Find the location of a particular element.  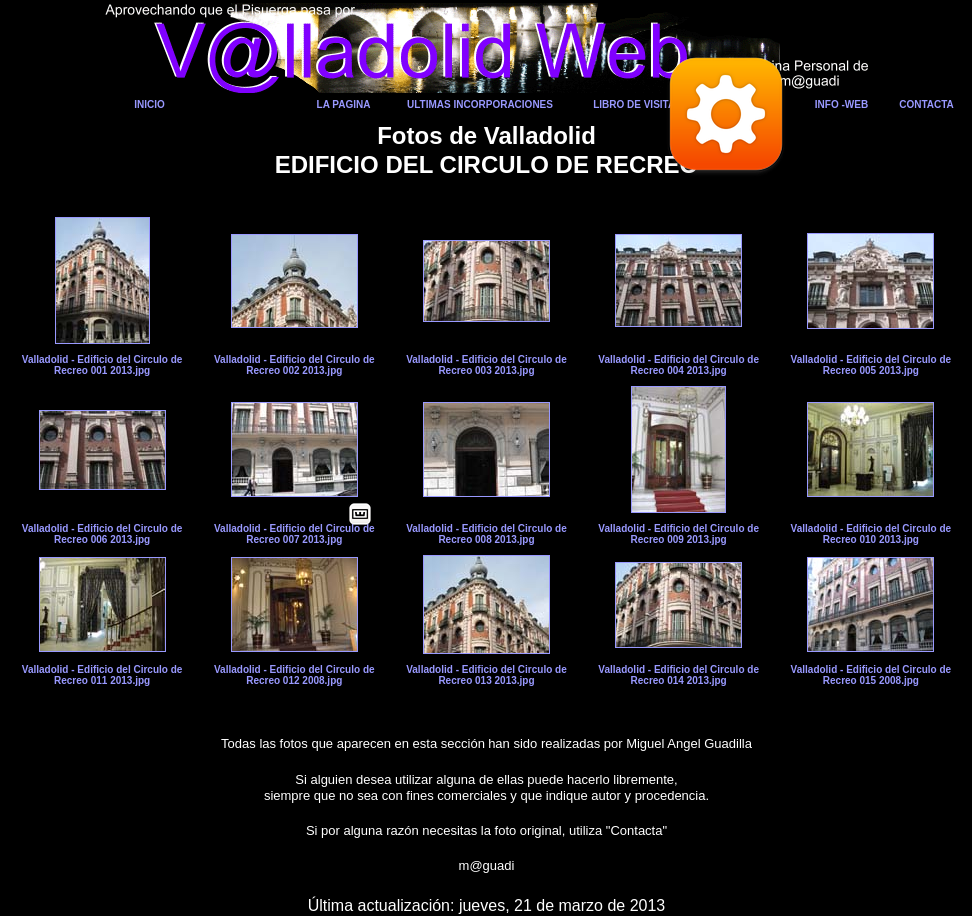

open wootility keyboard configuration app is located at coordinates (360, 514).